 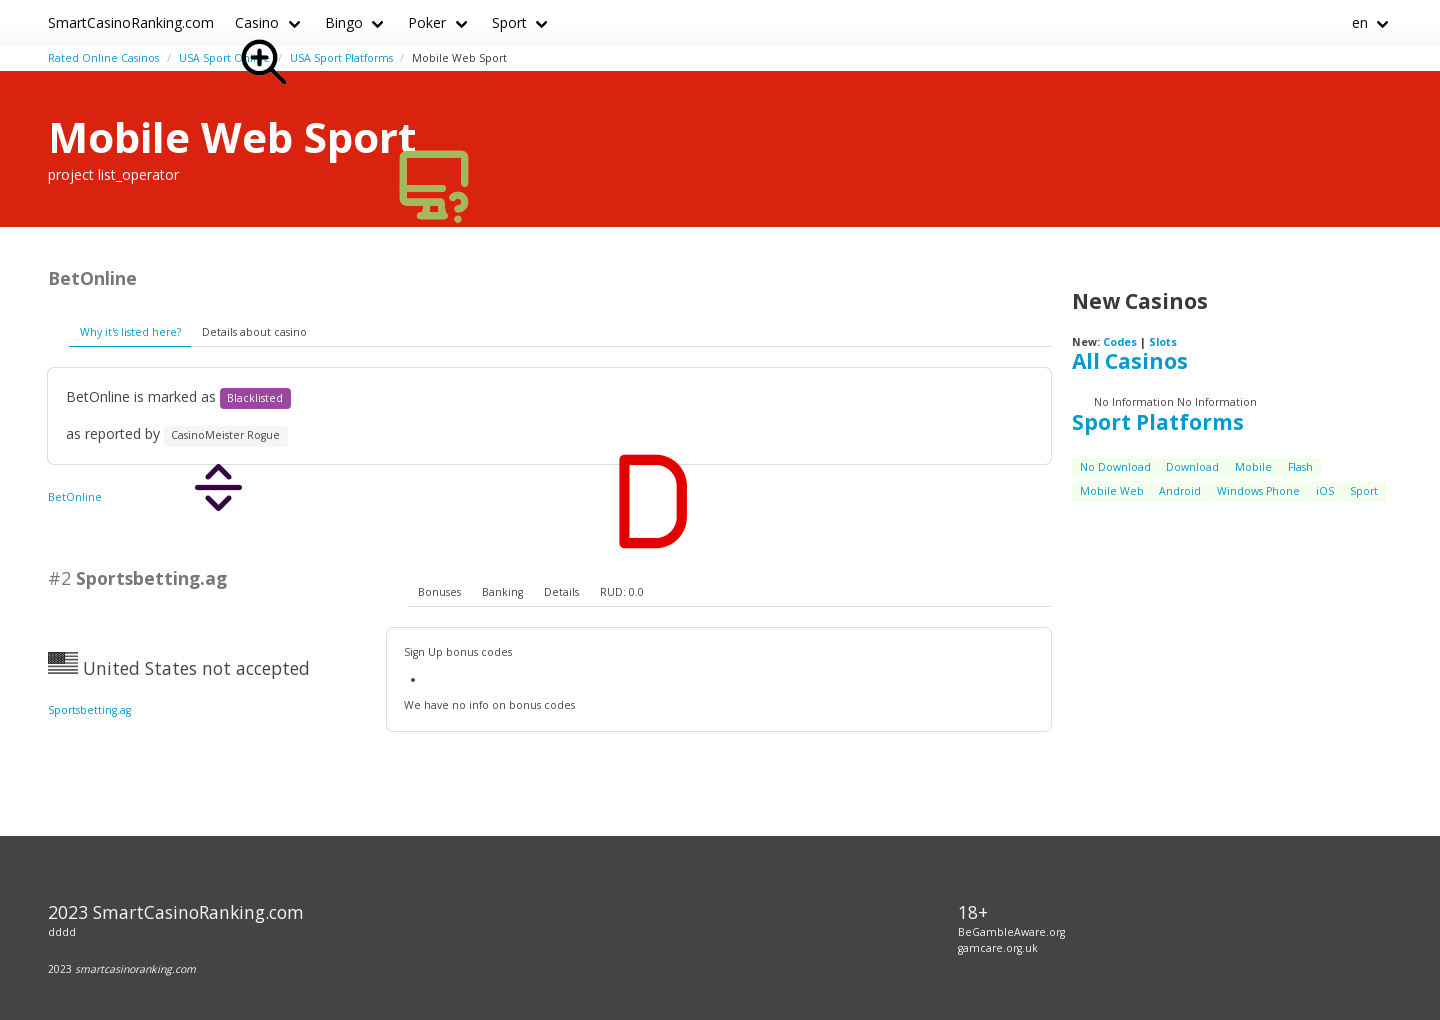 I want to click on get help or support for your desktop device, so click(x=434, y=185).